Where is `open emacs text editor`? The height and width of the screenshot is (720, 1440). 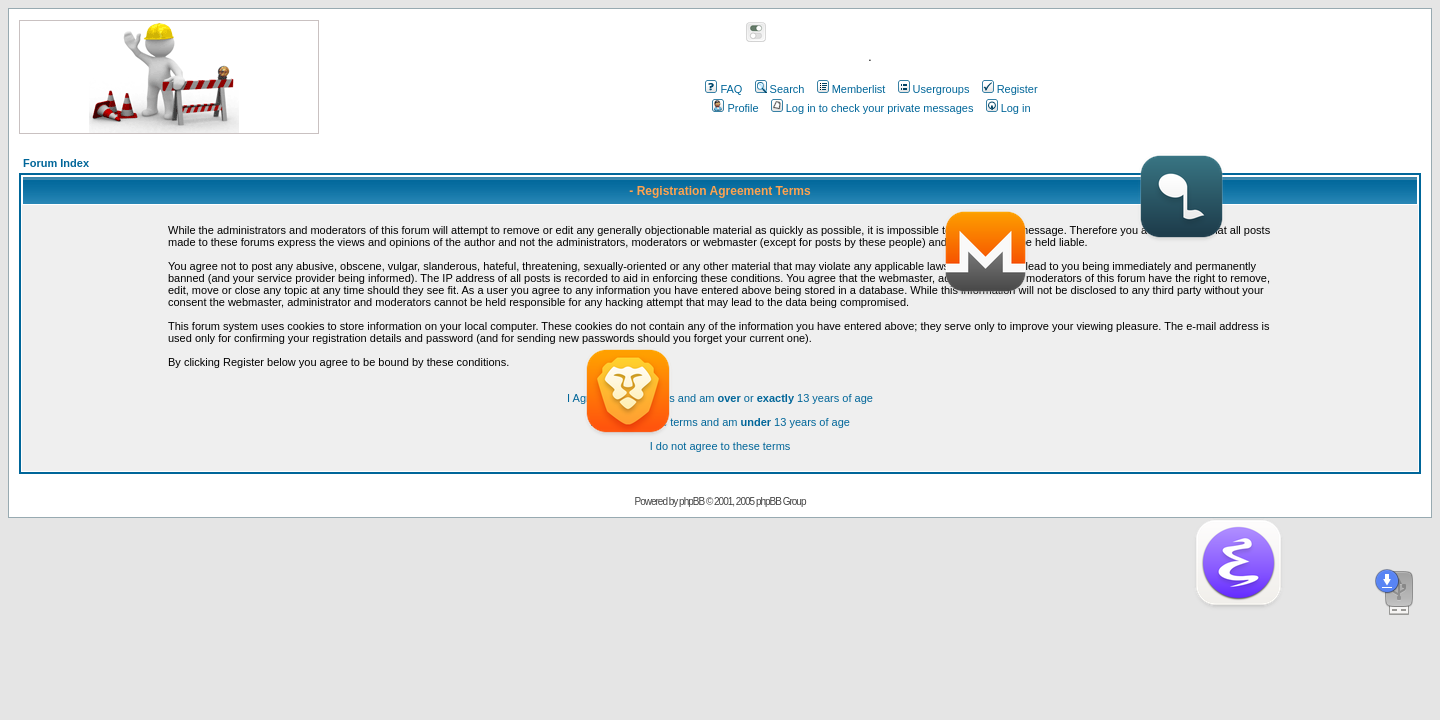 open emacs text editor is located at coordinates (1238, 562).